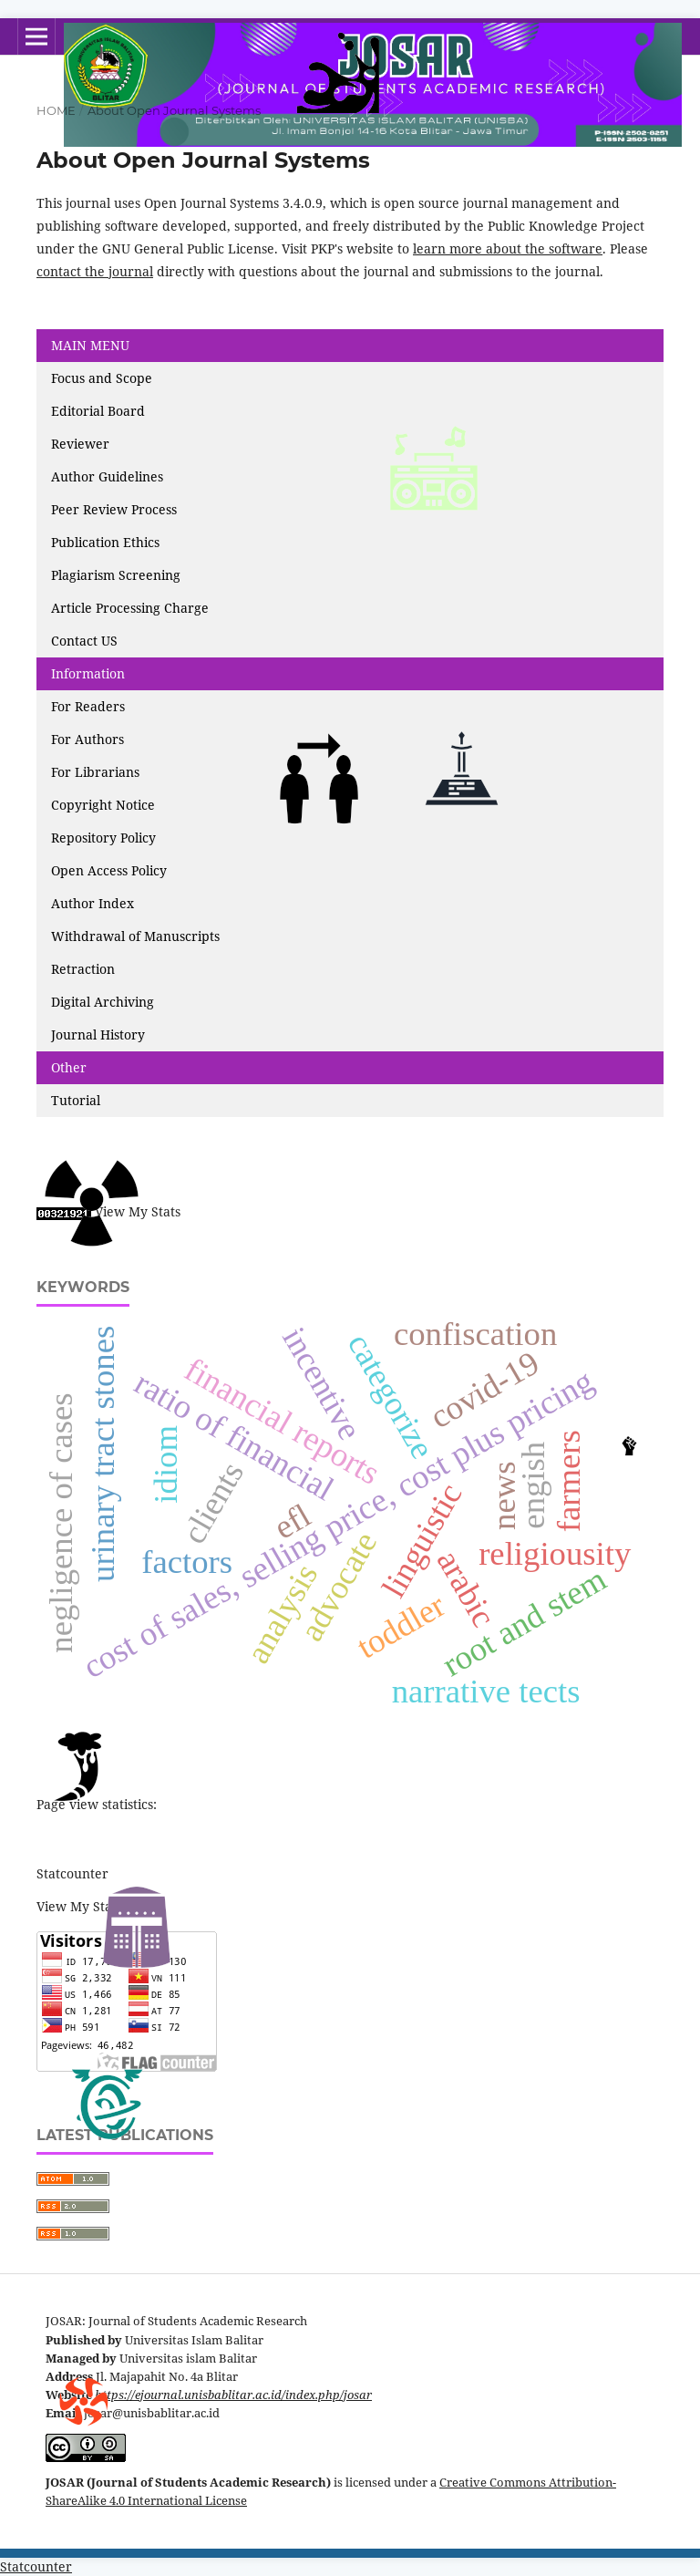 The image size is (700, 2576). Describe the element at coordinates (91, 1203) in the screenshot. I see `indicates radioactive or hazardous material warning` at that location.